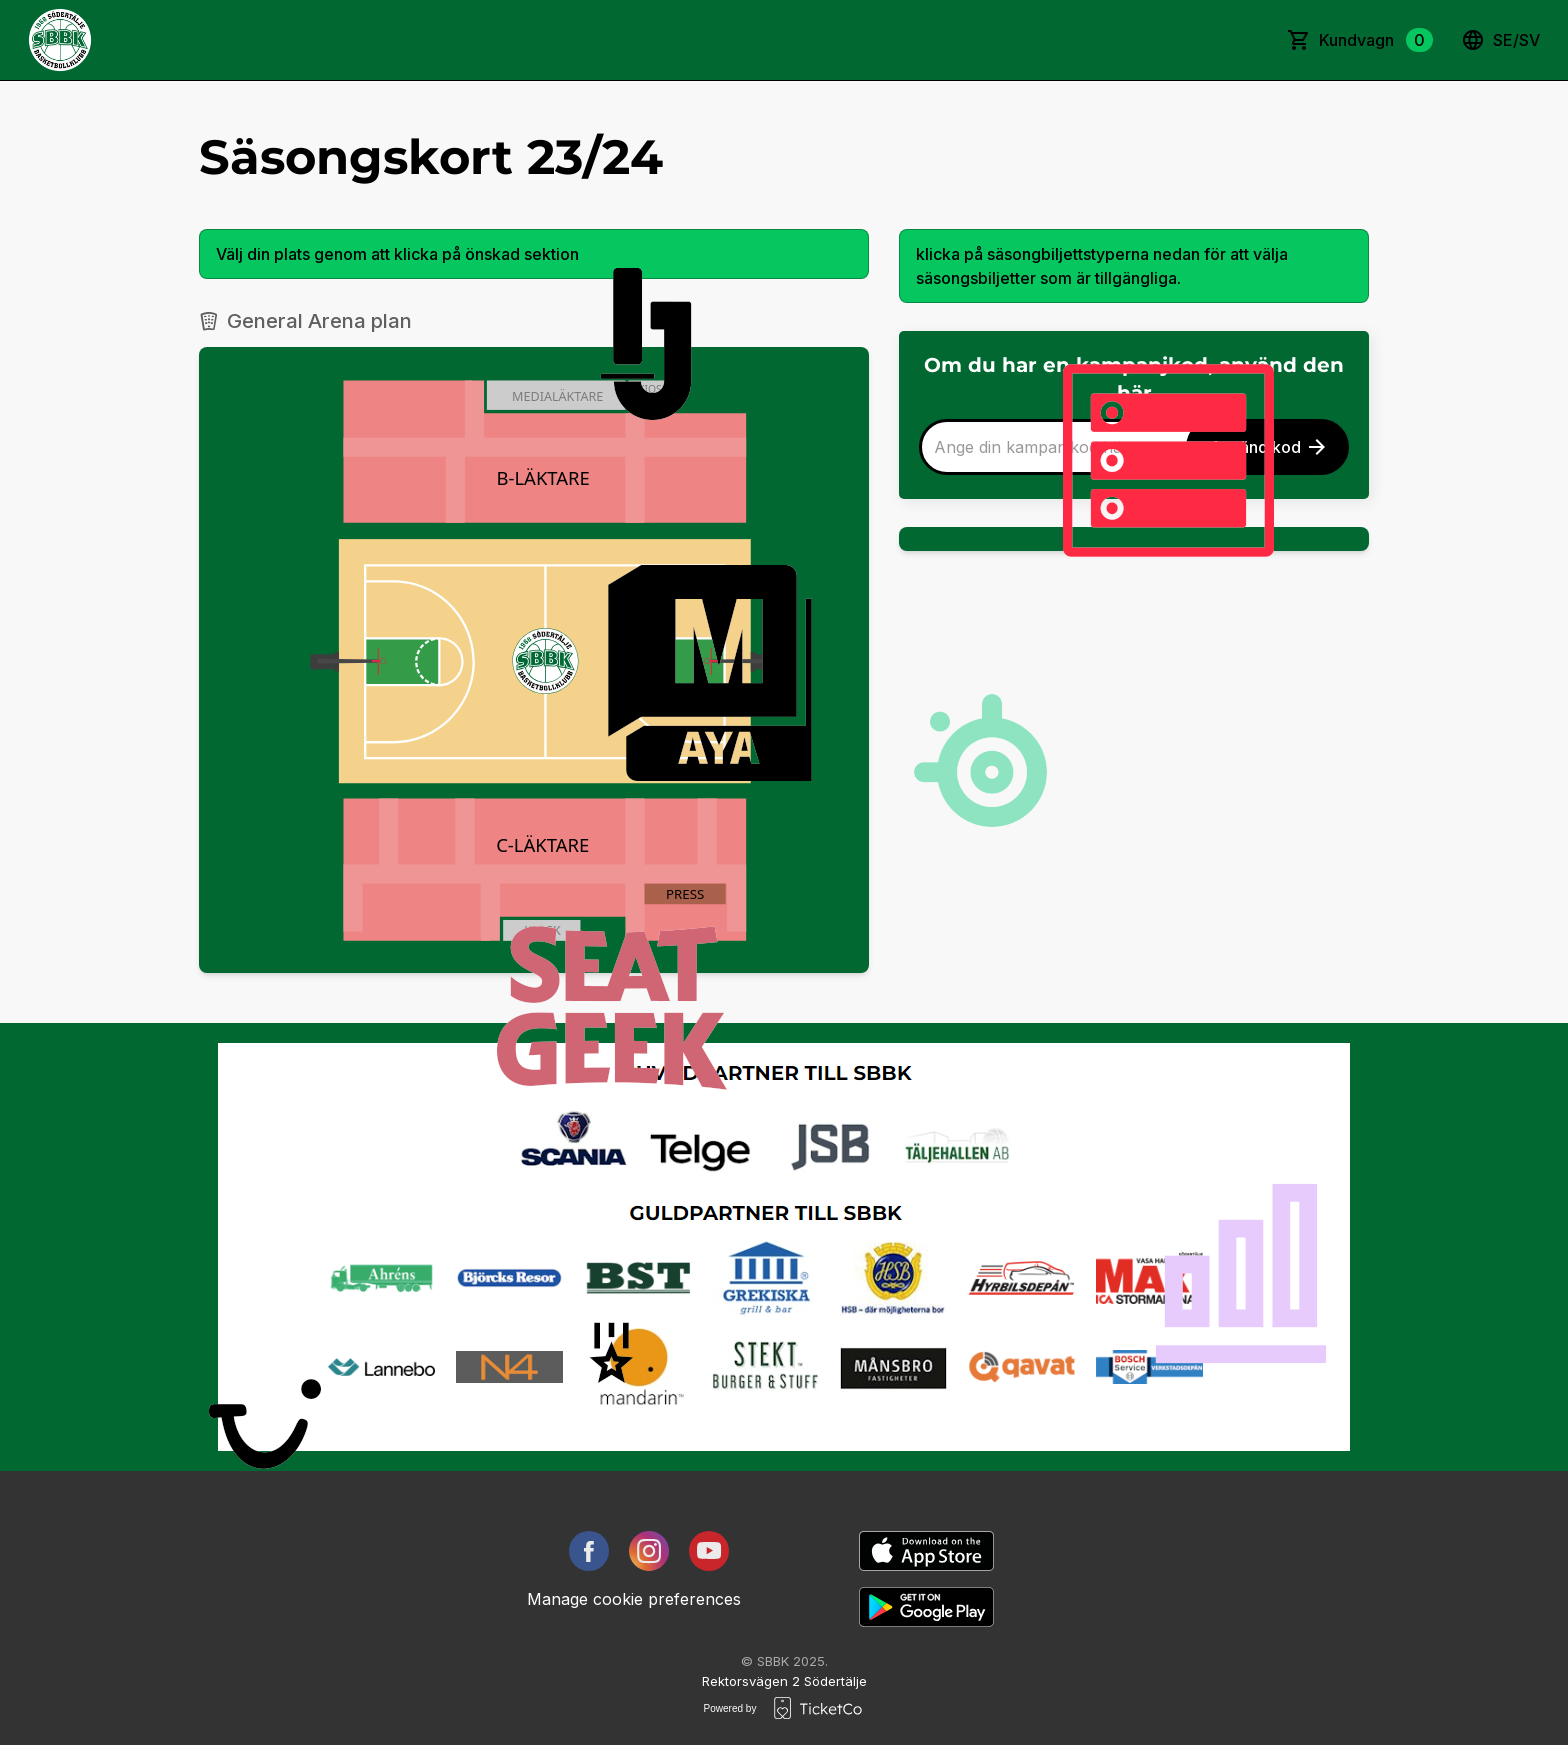 This screenshot has height=1745, width=1568. What do you see at coordinates (265, 1424) in the screenshot?
I see `TUI travel company logo` at bounding box center [265, 1424].